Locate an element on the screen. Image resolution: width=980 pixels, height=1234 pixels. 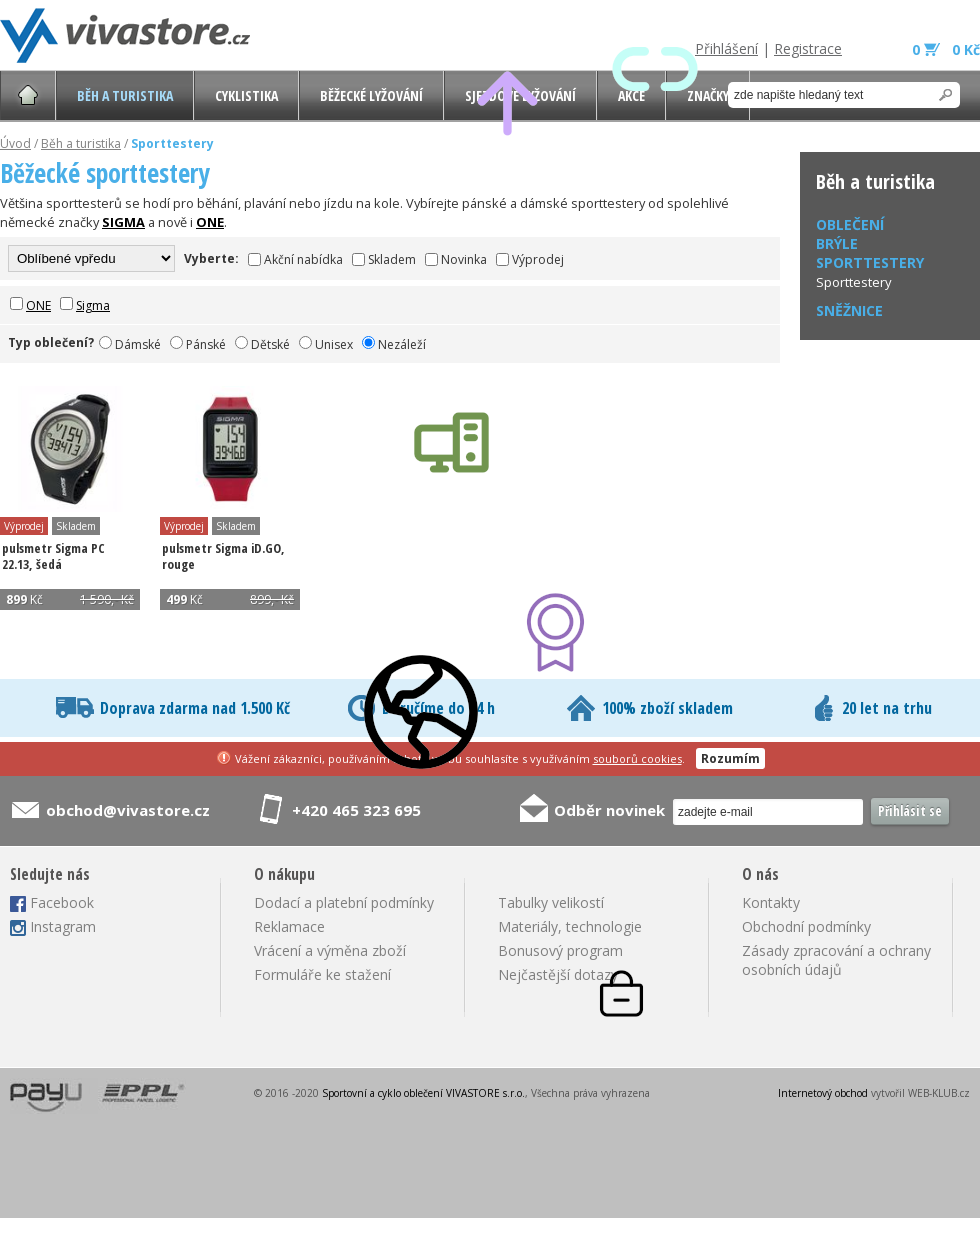
remove or break a link connection is located at coordinates (655, 69).